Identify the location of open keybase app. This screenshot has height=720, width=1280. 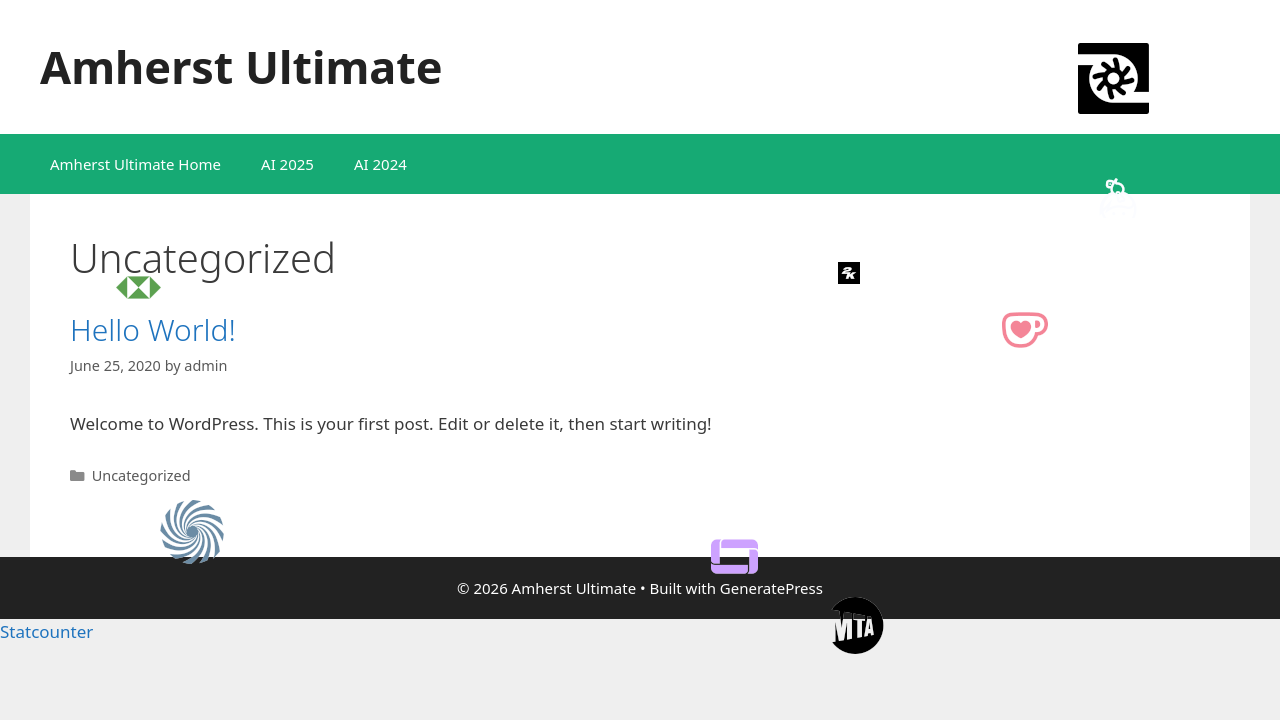
(1118, 198).